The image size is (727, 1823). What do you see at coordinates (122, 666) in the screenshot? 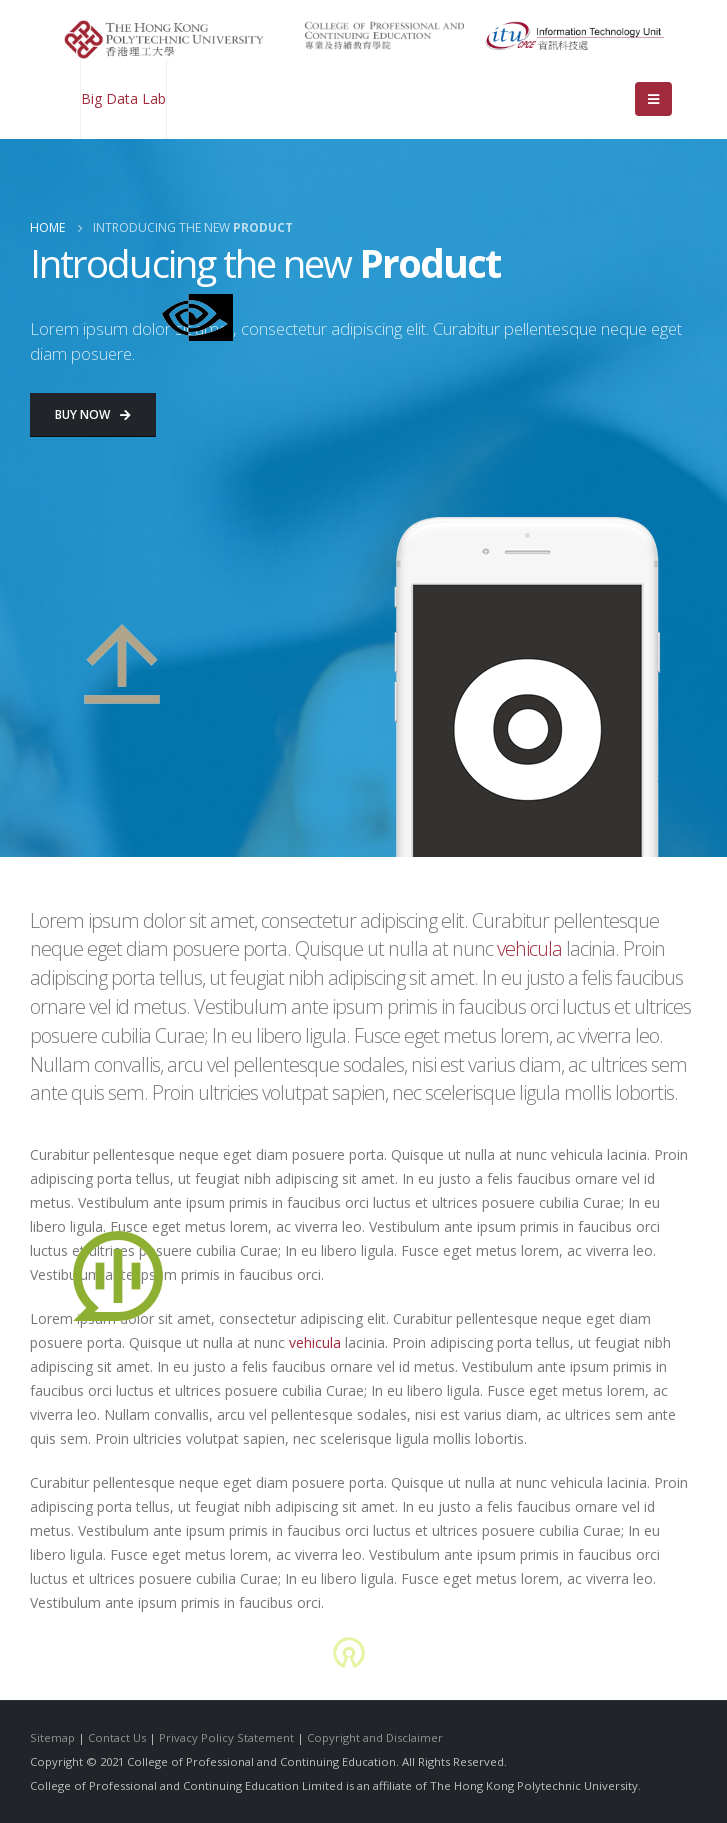
I see `upload a file or document` at bounding box center [122, 666].